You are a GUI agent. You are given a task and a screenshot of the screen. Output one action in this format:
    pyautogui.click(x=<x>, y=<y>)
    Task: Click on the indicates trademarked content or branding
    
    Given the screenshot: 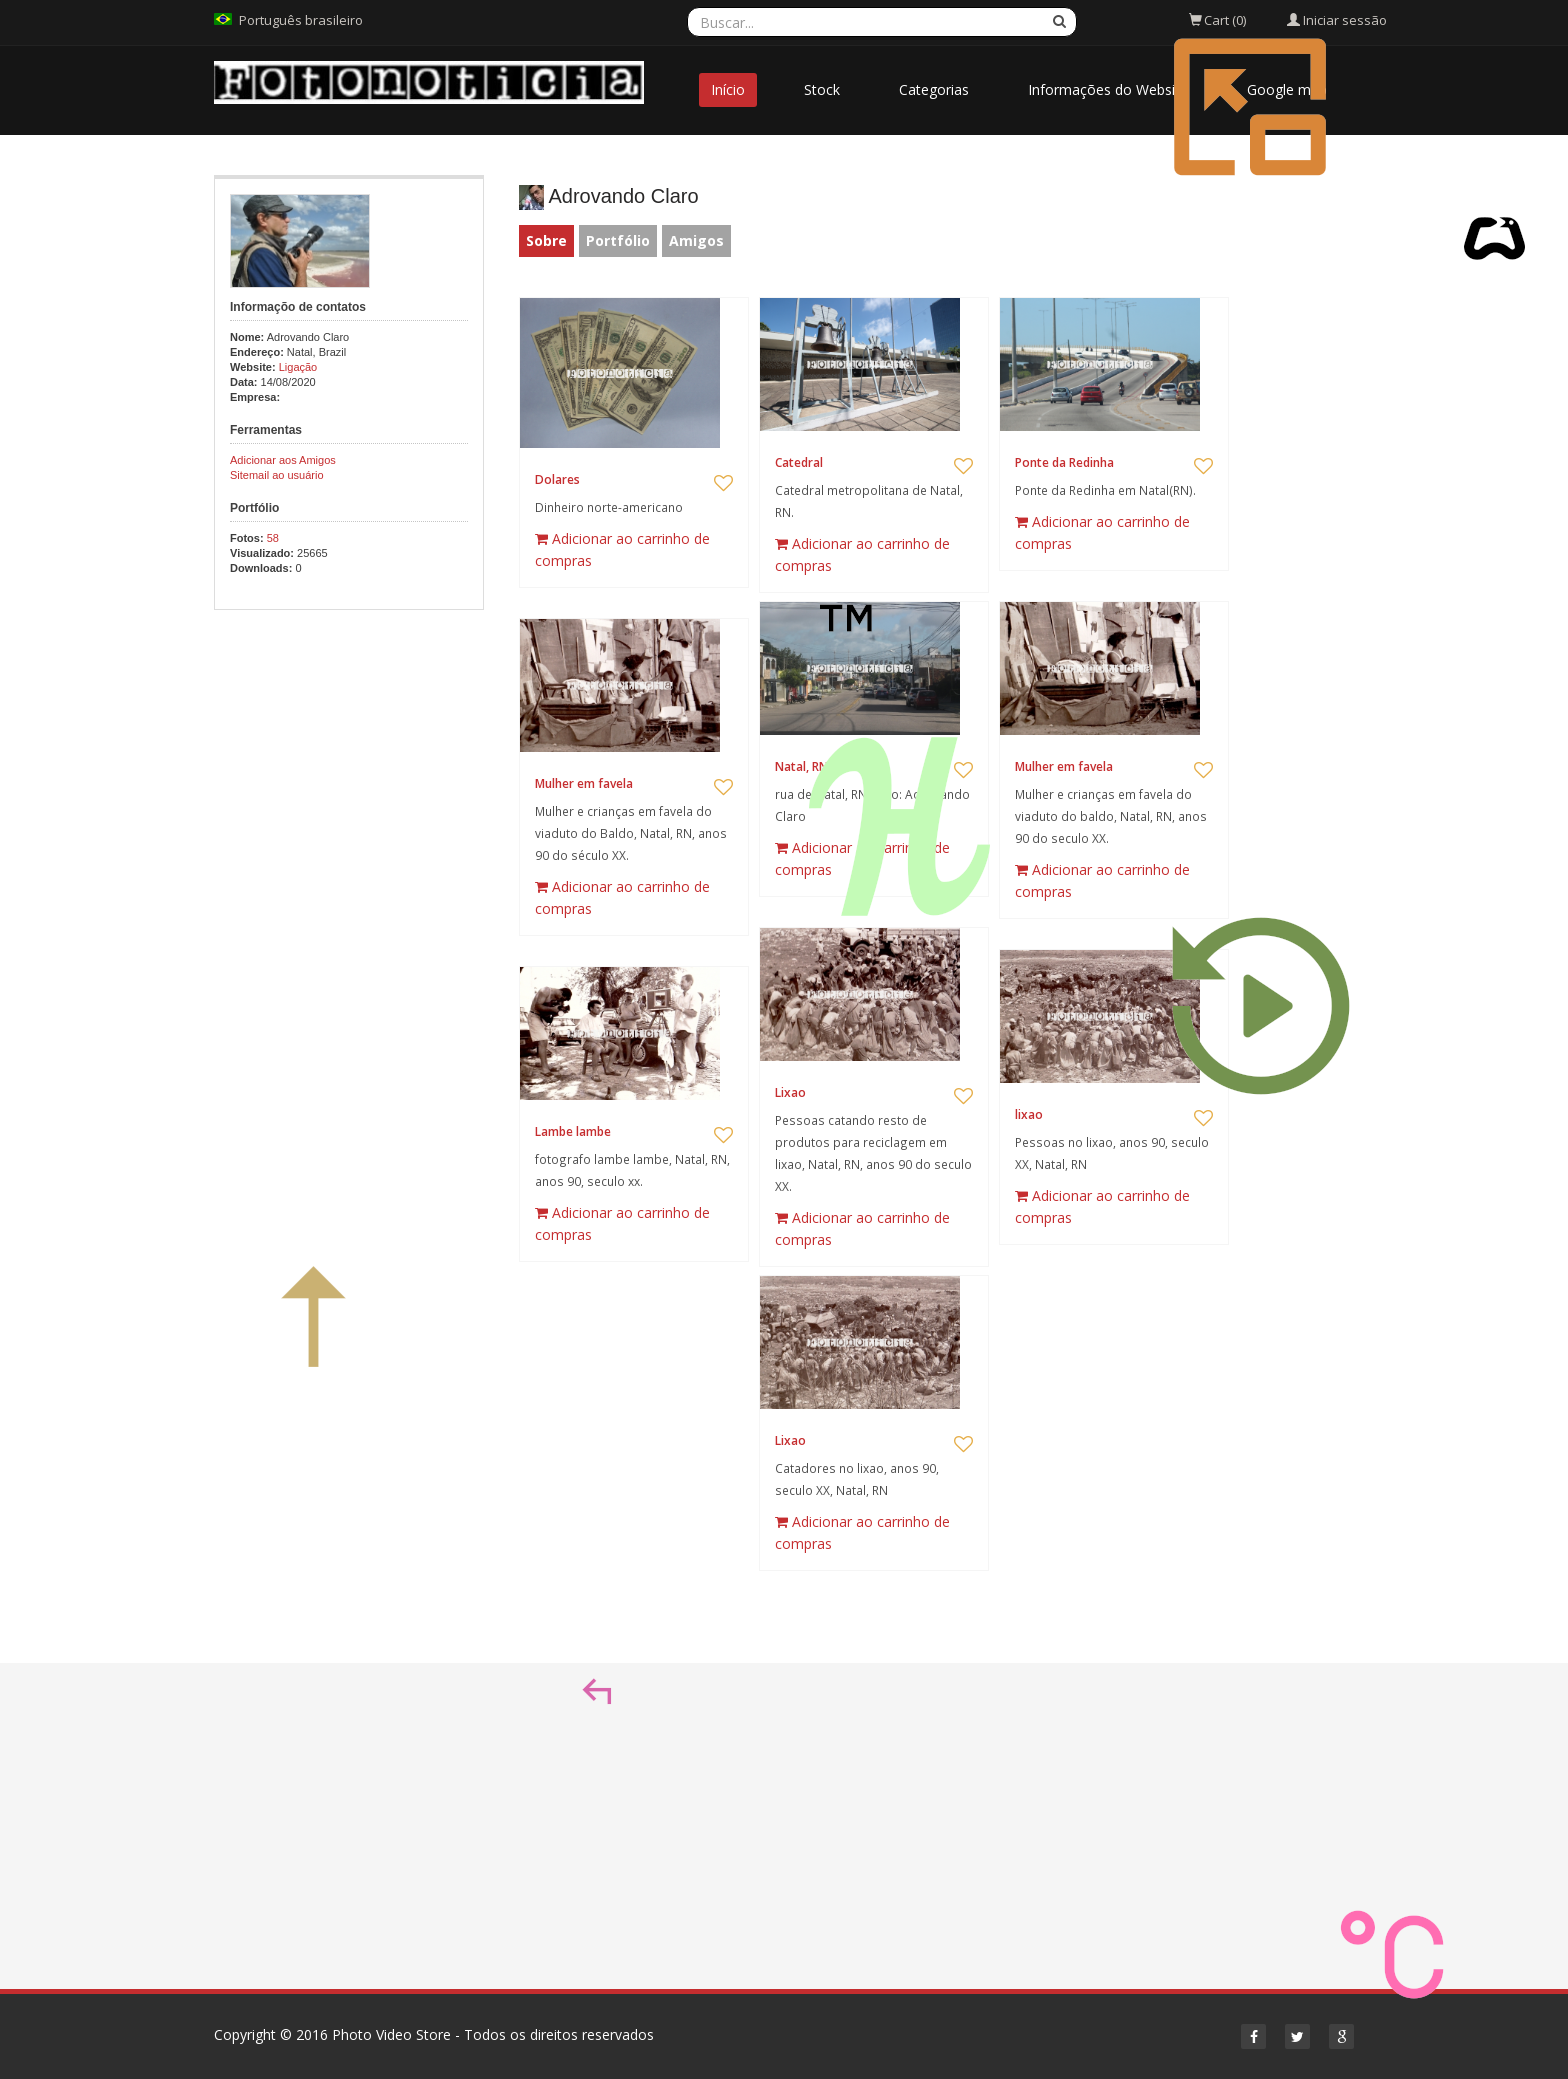 What is the action you would take?
    pyautogui.click(x=847, y=618)
    